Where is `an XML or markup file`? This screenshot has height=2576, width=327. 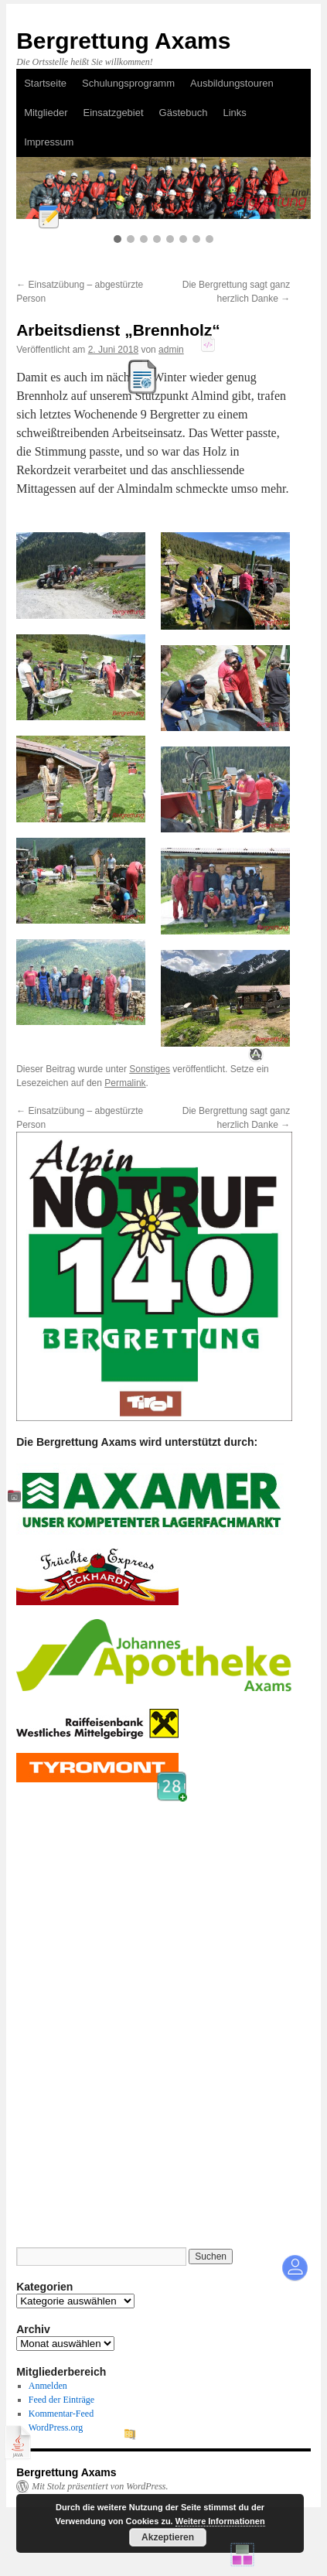 an XML or markup file is located at coordinates (208, 343).